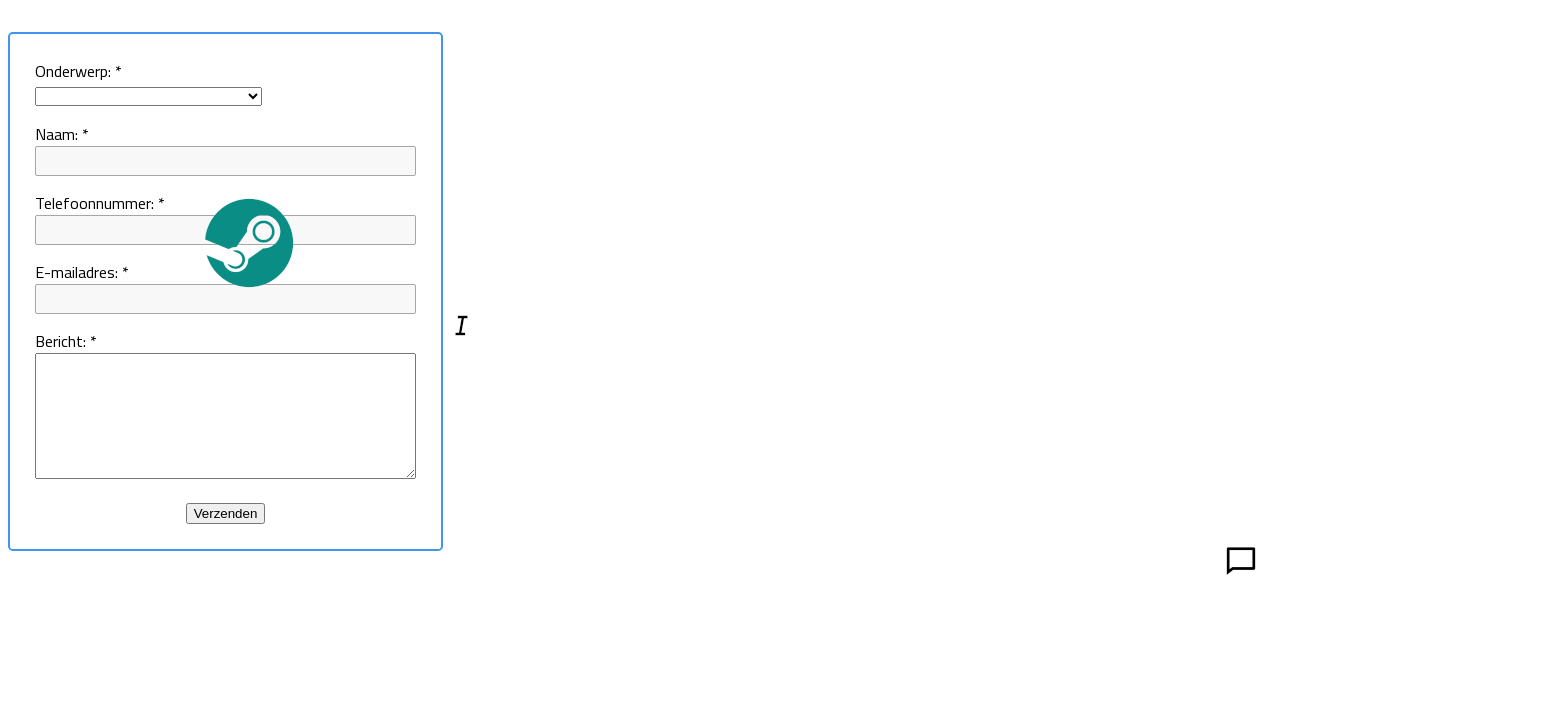 This screenshot has height=720, width=1568. Describe the element at coordinates (249, 243) in the screenshot. I see `open Steam gaming platform` at that location.